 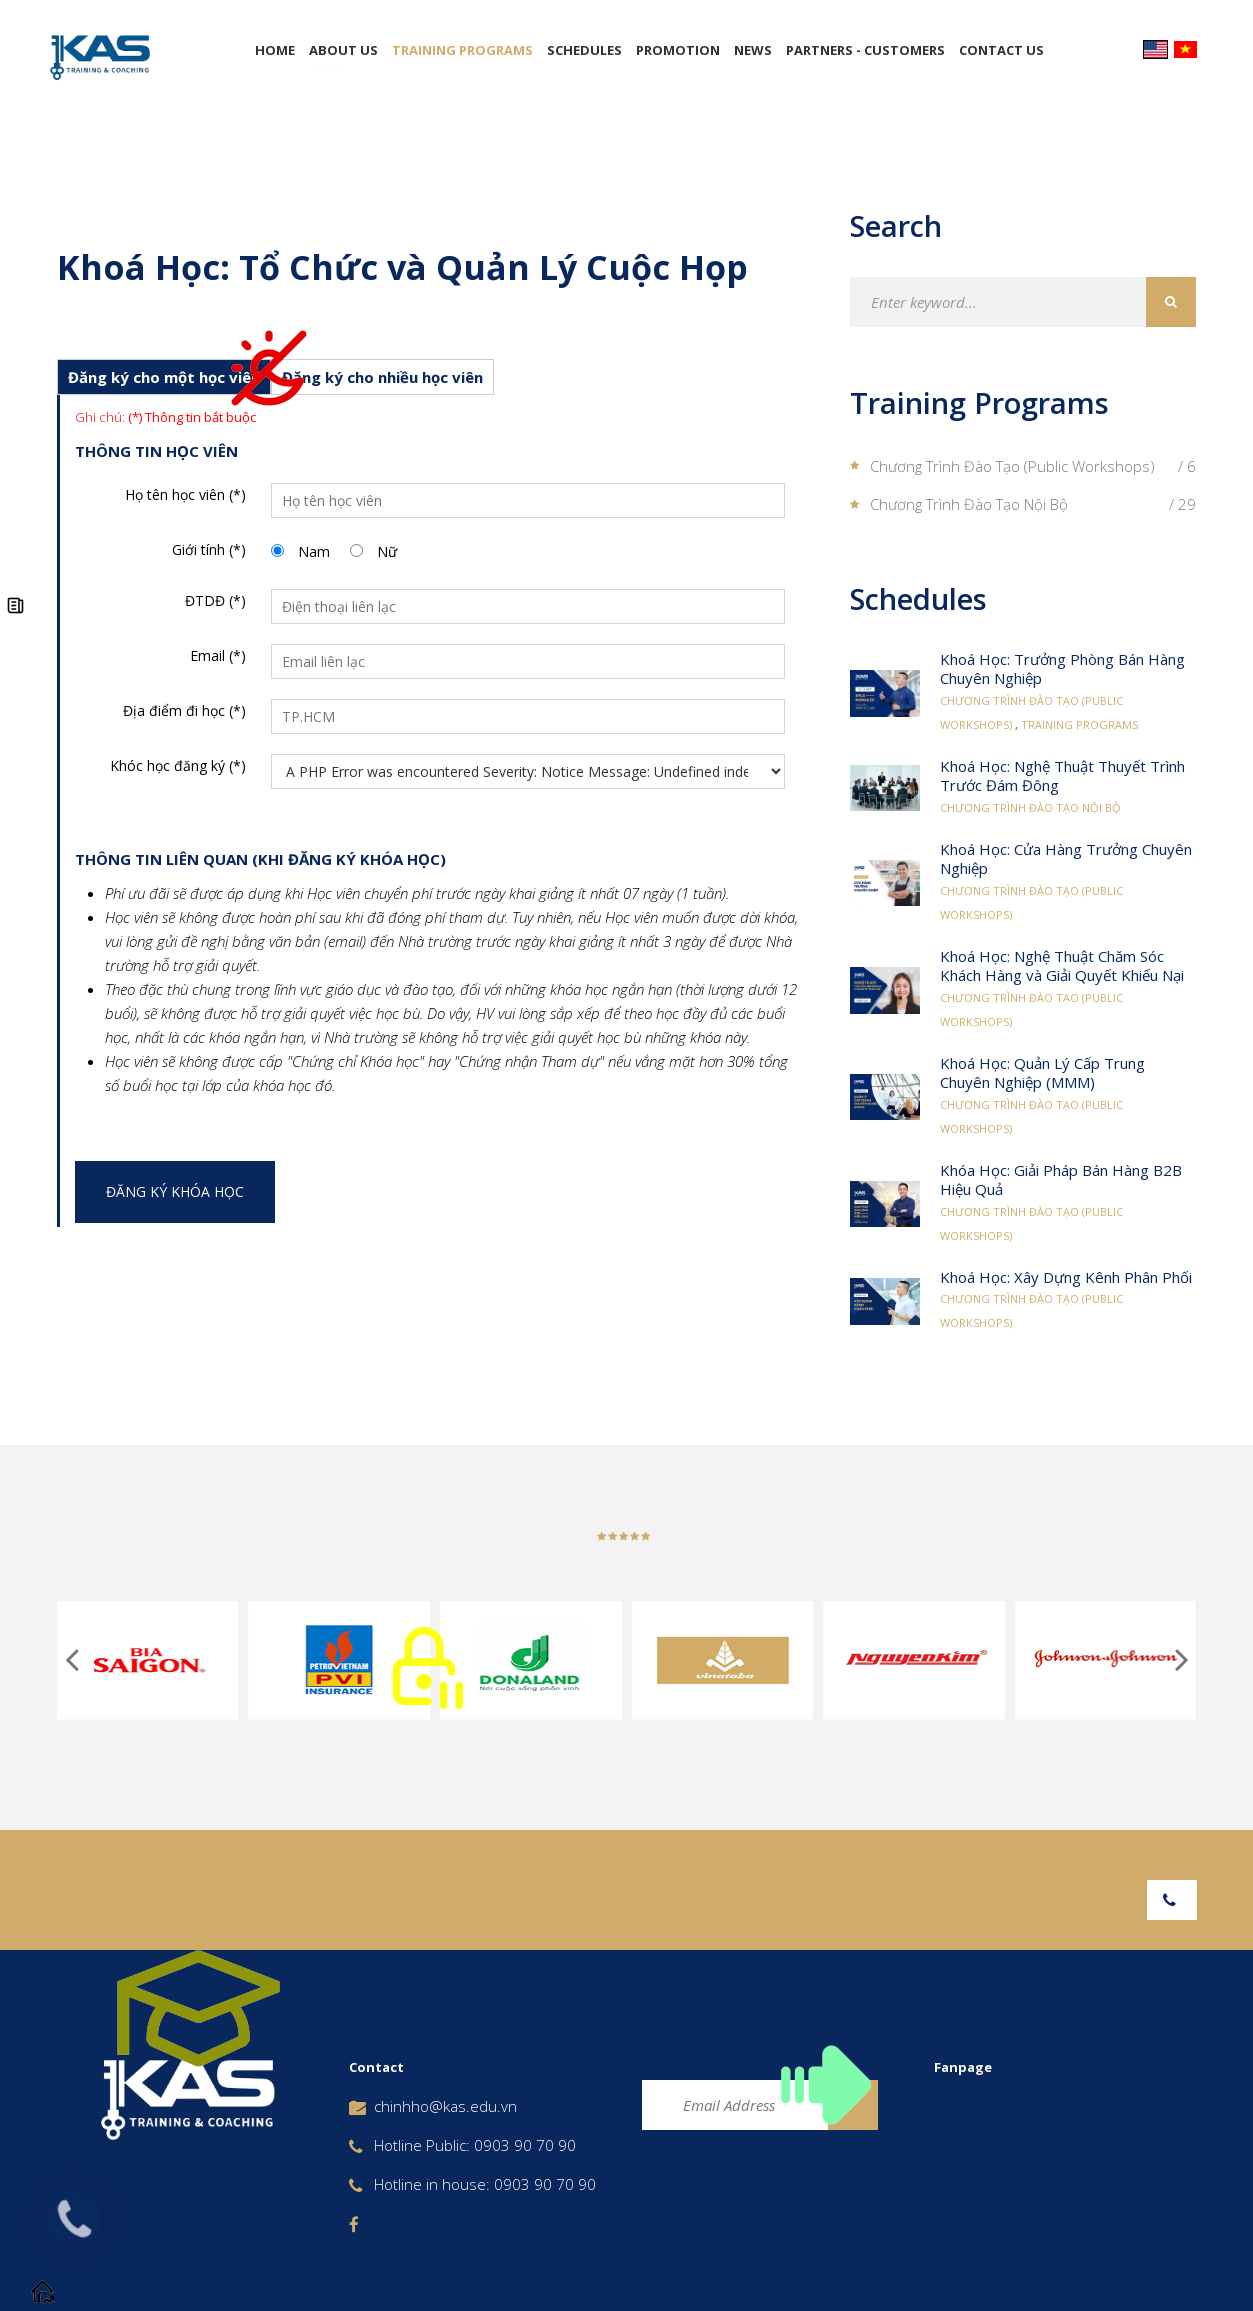 What do you see at coordinates (269, 368) in the screenshot?
I see `toggle between light and dark mode` at bounding box center [269, 368].